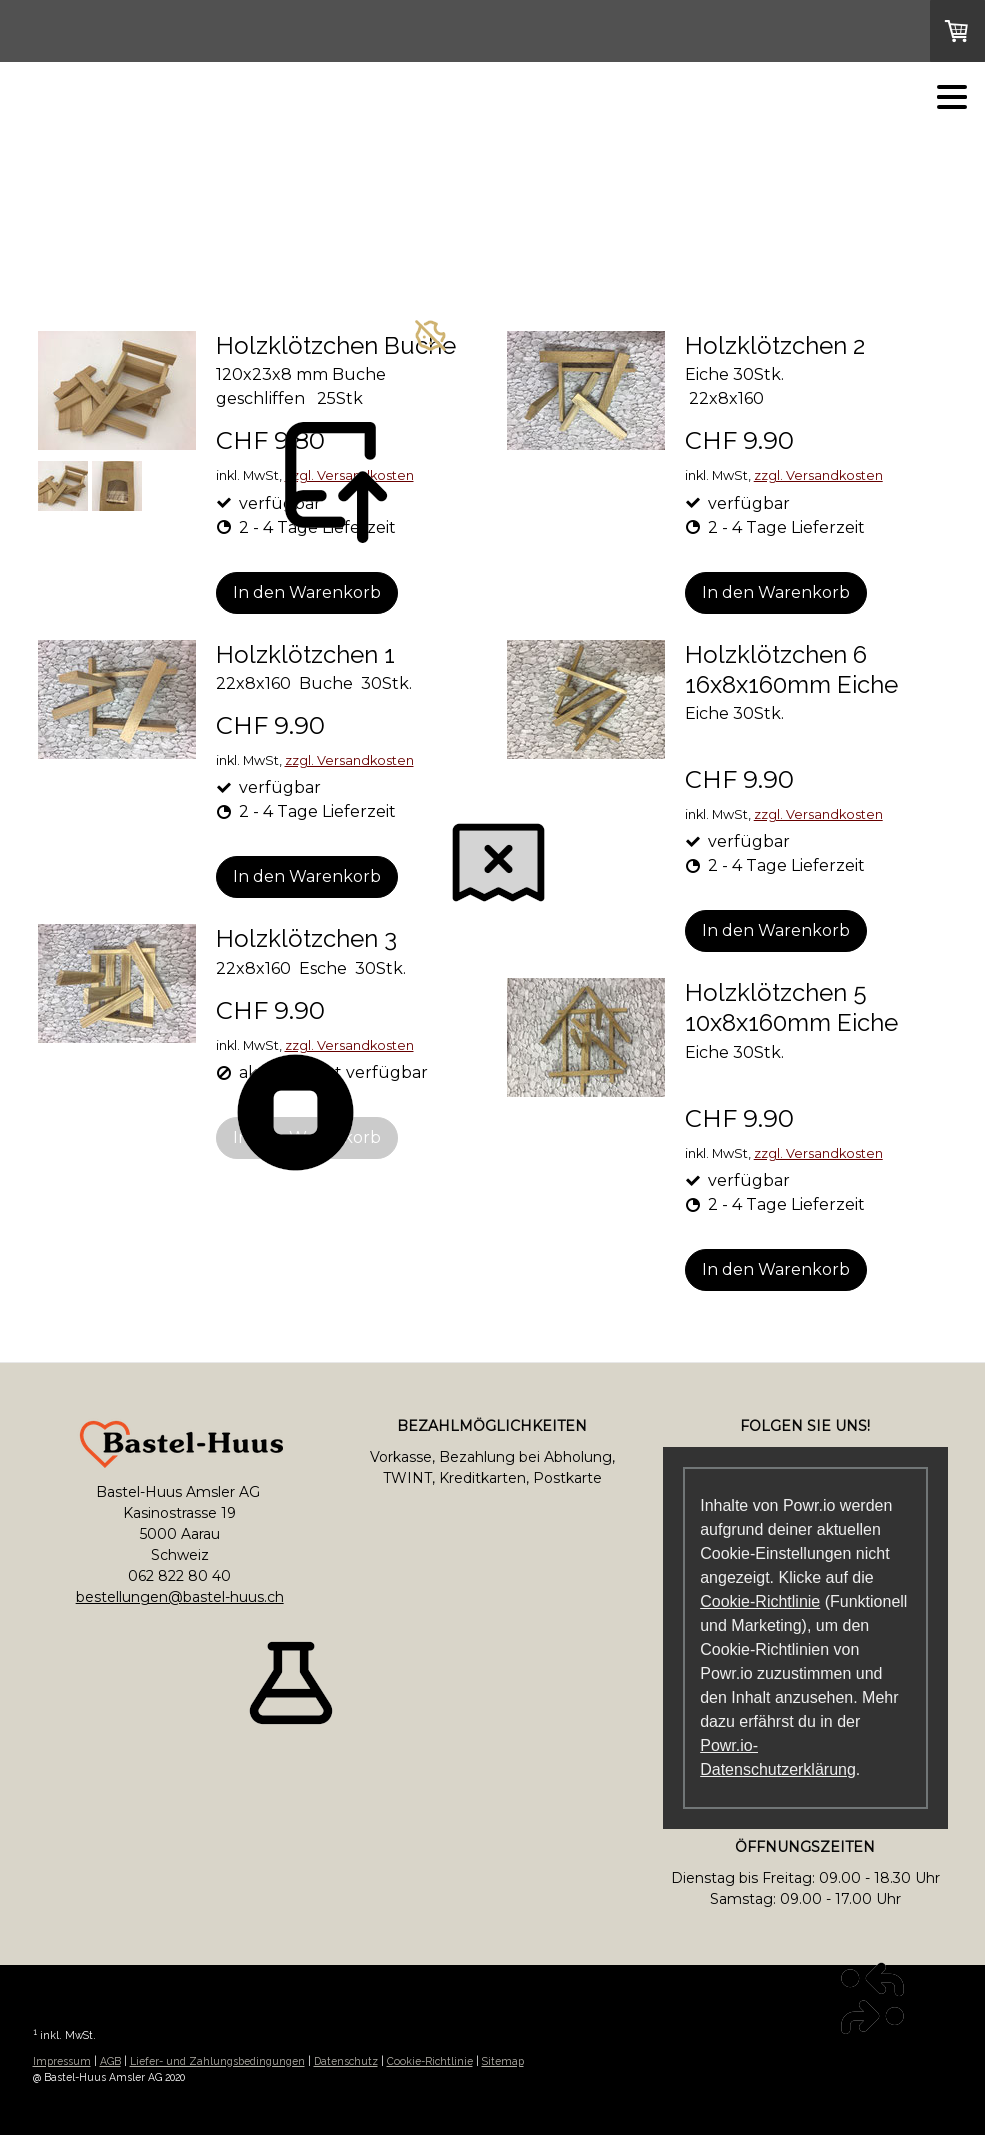 The image size is (985, 2135). Describe the element at coordinates (330, 482) in the screenshot. I see `push code to a repository` at that location.